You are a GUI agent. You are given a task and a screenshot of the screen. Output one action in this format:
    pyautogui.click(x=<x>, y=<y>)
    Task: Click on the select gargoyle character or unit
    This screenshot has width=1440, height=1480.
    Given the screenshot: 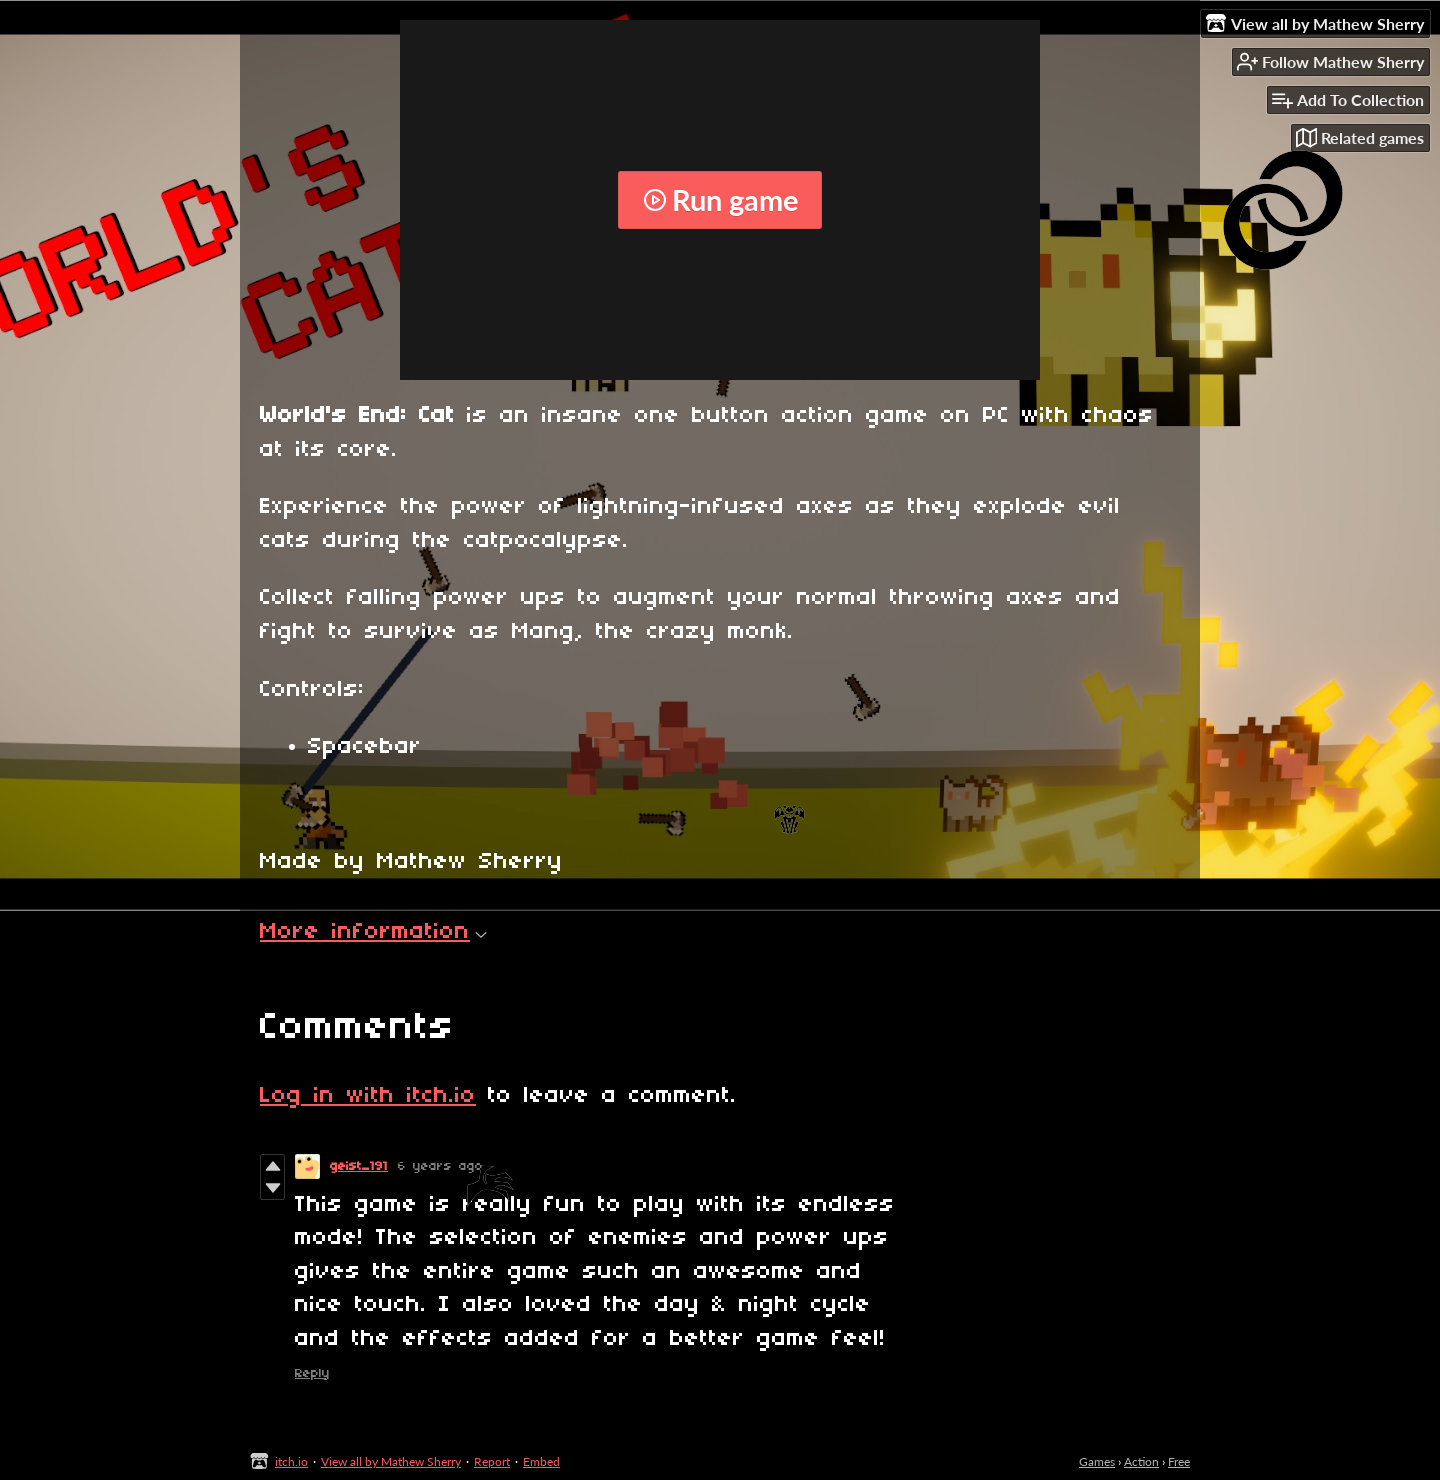 What is the action you would take?
    pyautogui.click(x=789, y=819)
    